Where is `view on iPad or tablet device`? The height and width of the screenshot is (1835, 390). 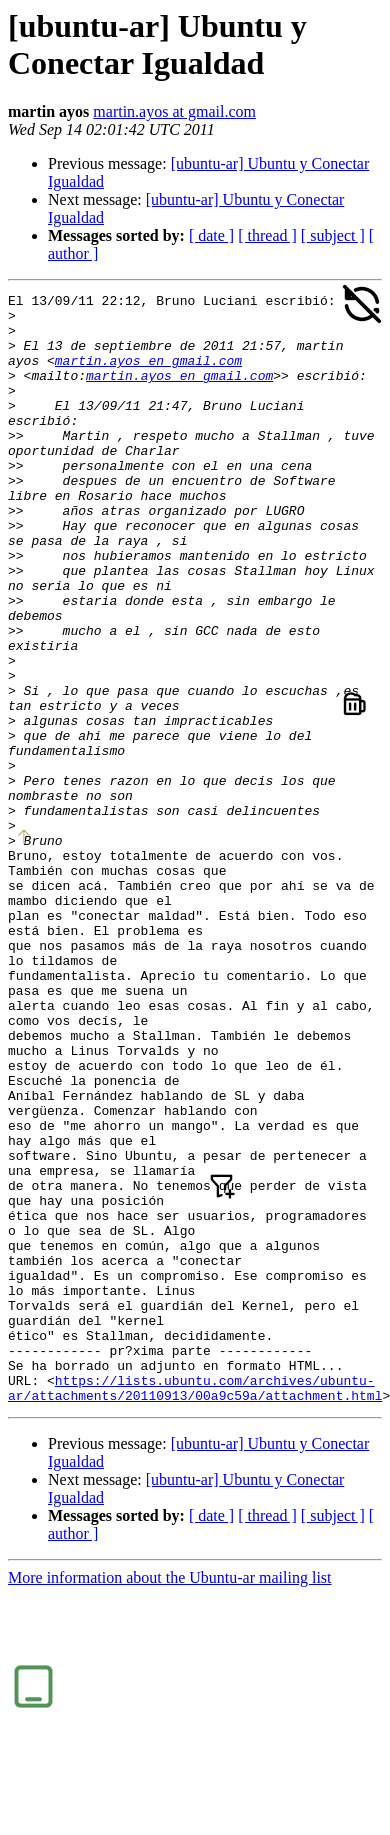 view on iPad or tablet device is located at coordinates (33, 1686).